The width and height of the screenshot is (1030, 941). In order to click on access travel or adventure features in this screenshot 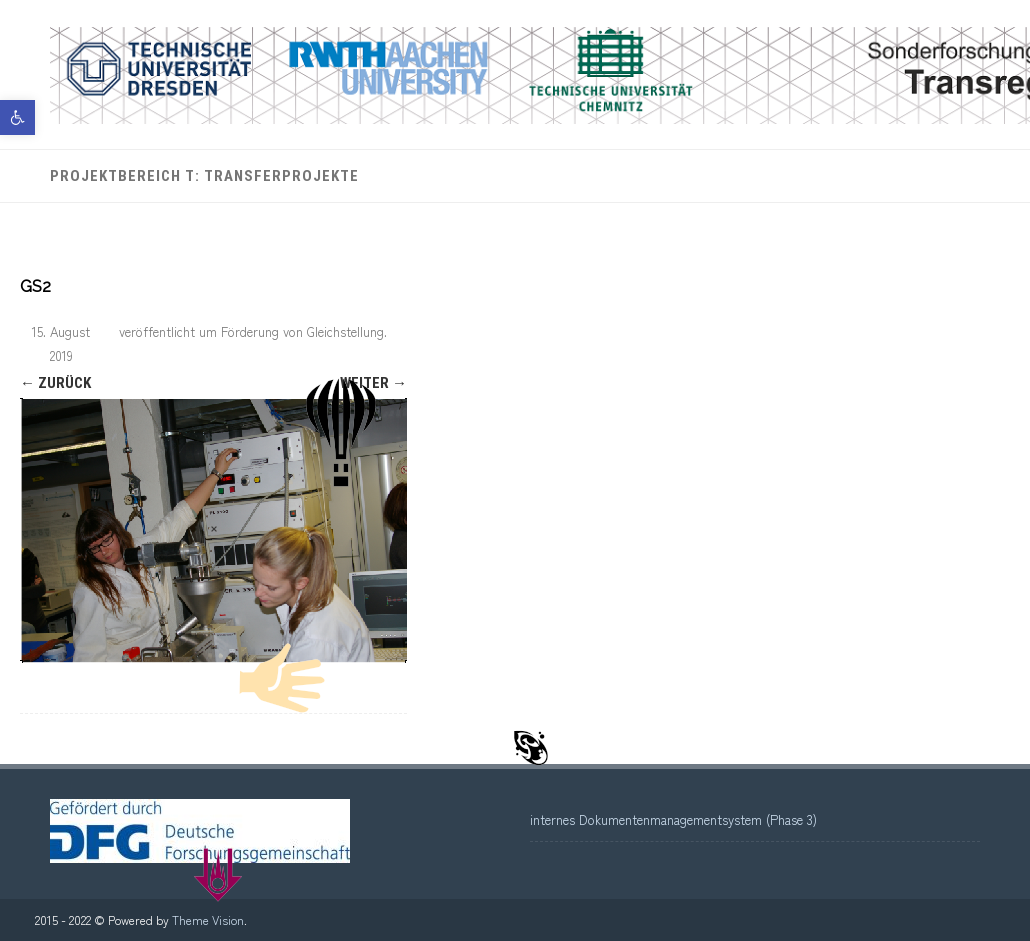, I will do `click(341, 432)`.